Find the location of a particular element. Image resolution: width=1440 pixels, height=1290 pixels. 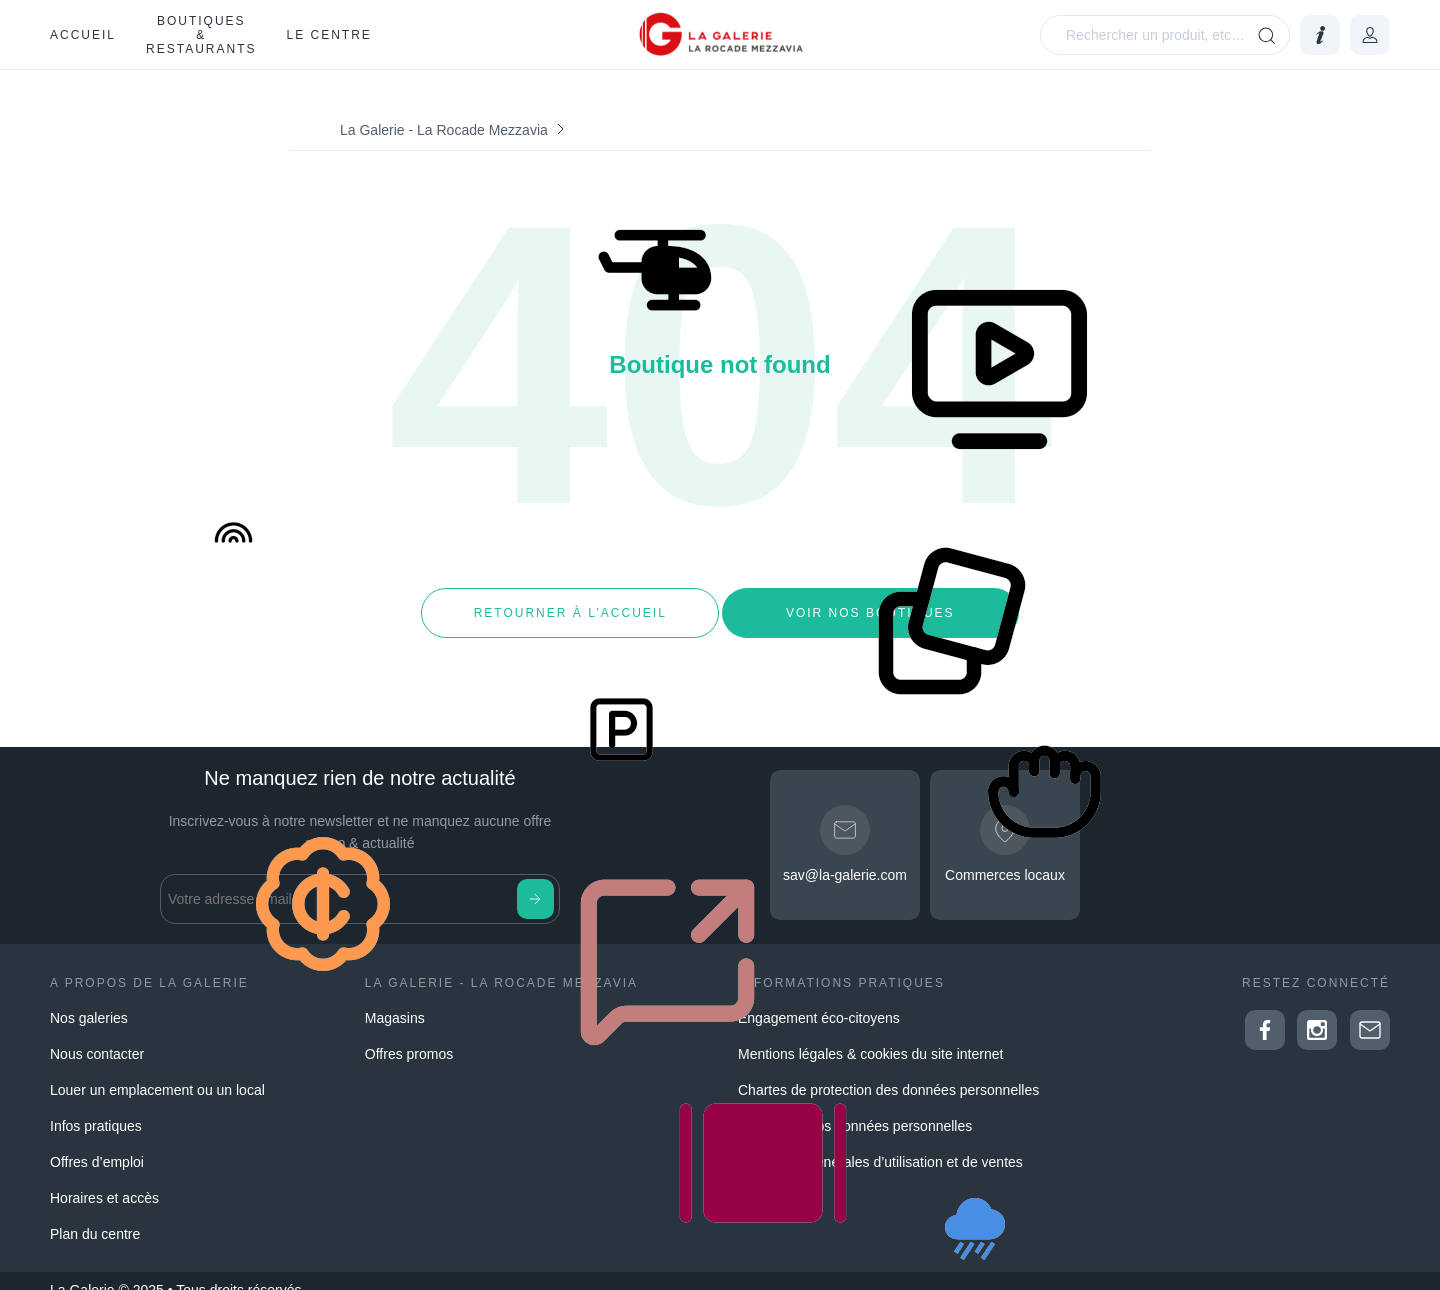

drag to reorder items is located at coordinates (1044, 781).